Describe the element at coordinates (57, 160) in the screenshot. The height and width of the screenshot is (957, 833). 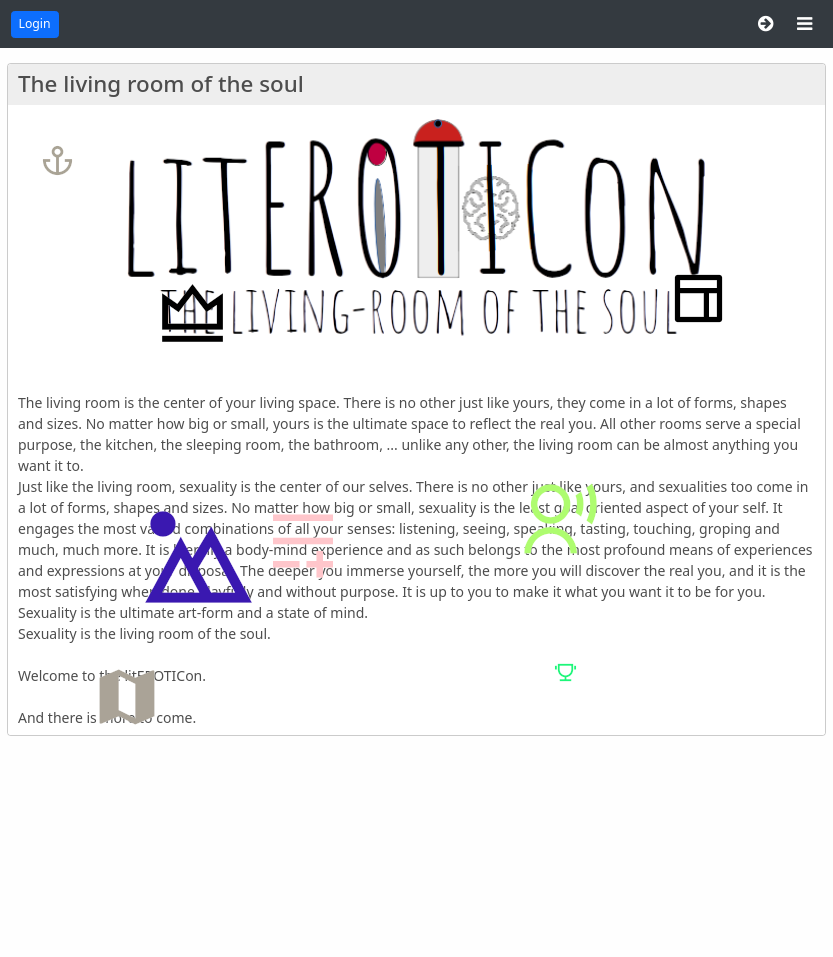
I see `set a fixed anchor point on the map` at that location.